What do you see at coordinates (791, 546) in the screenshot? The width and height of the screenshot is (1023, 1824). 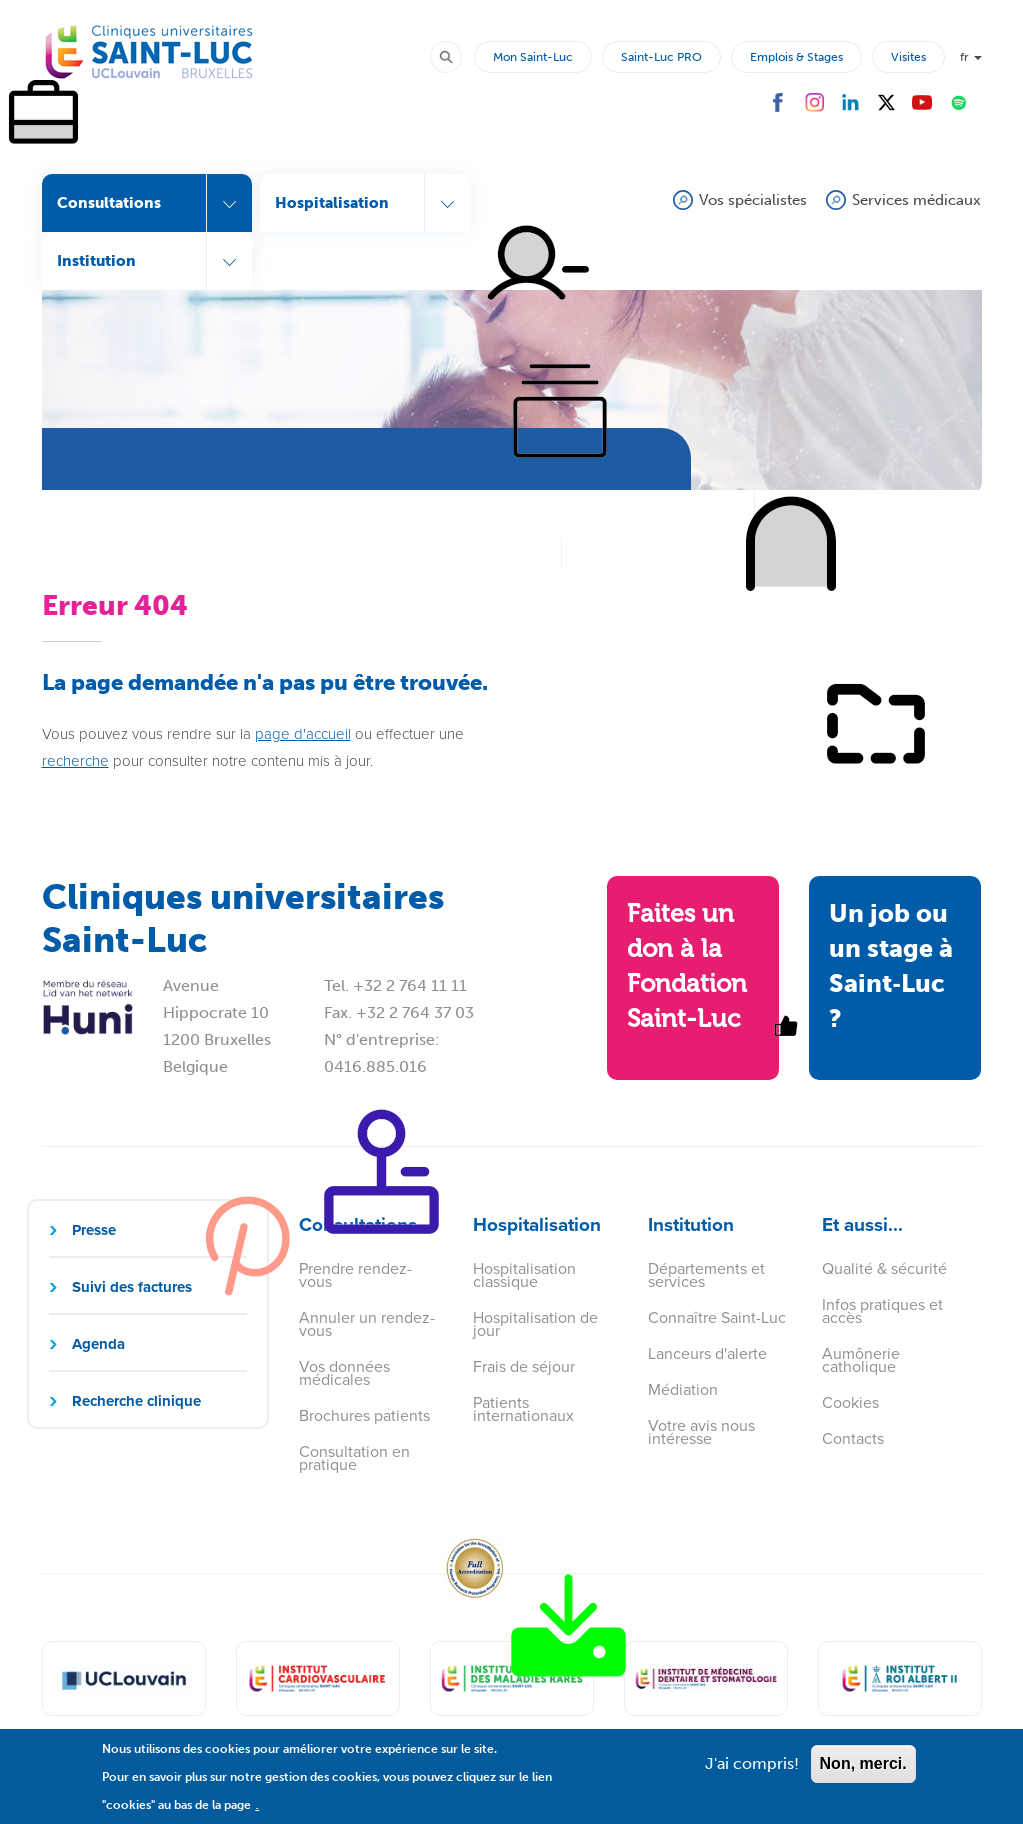 I see `represents set intersection in data operations` at bounding box center [791, 546].